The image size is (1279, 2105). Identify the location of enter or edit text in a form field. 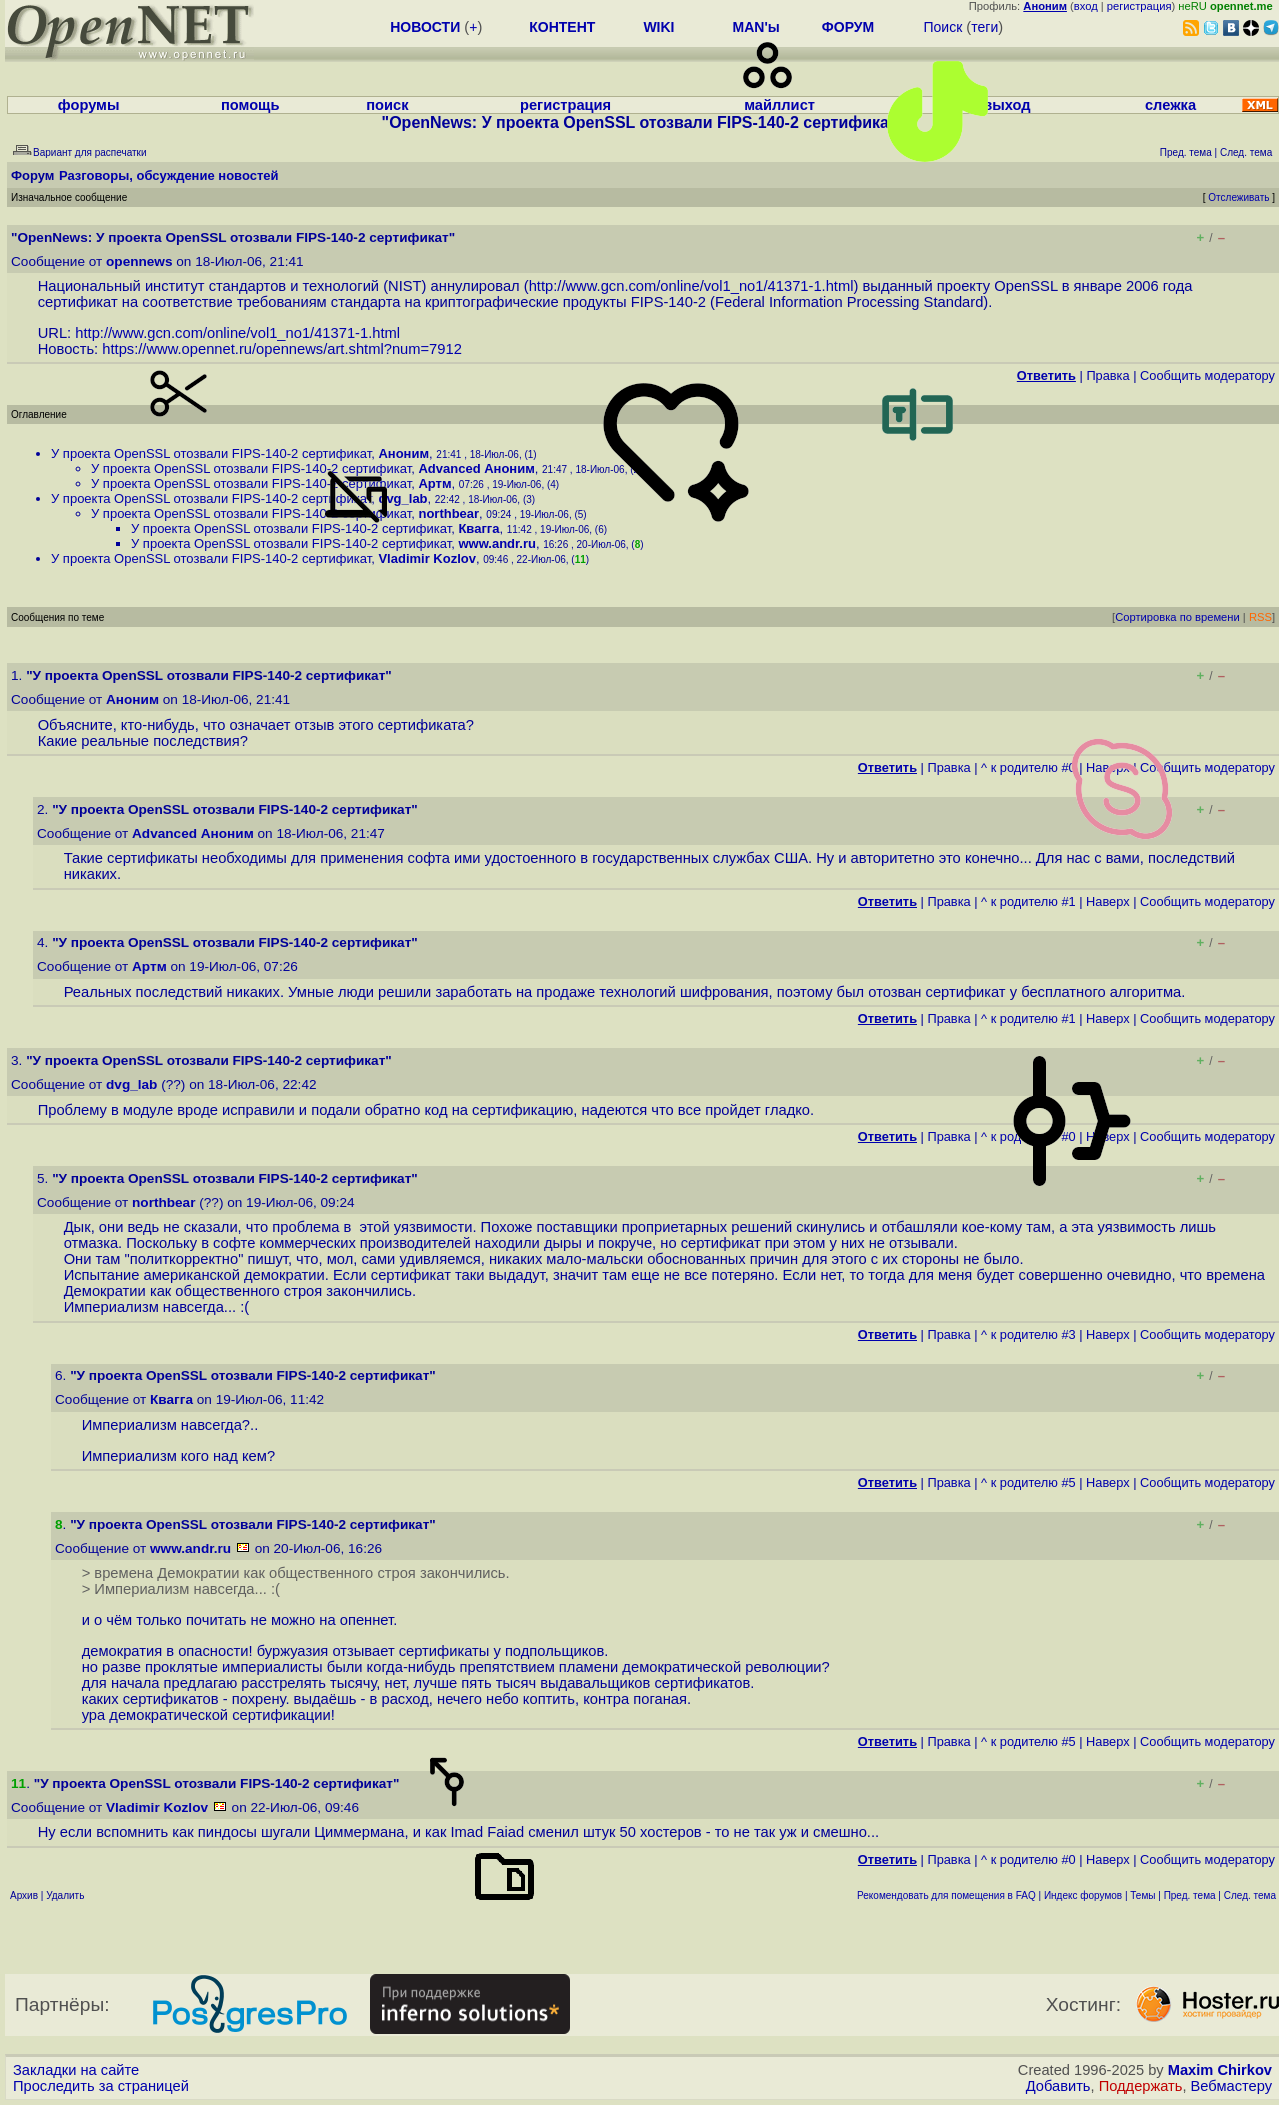
(917, 414).